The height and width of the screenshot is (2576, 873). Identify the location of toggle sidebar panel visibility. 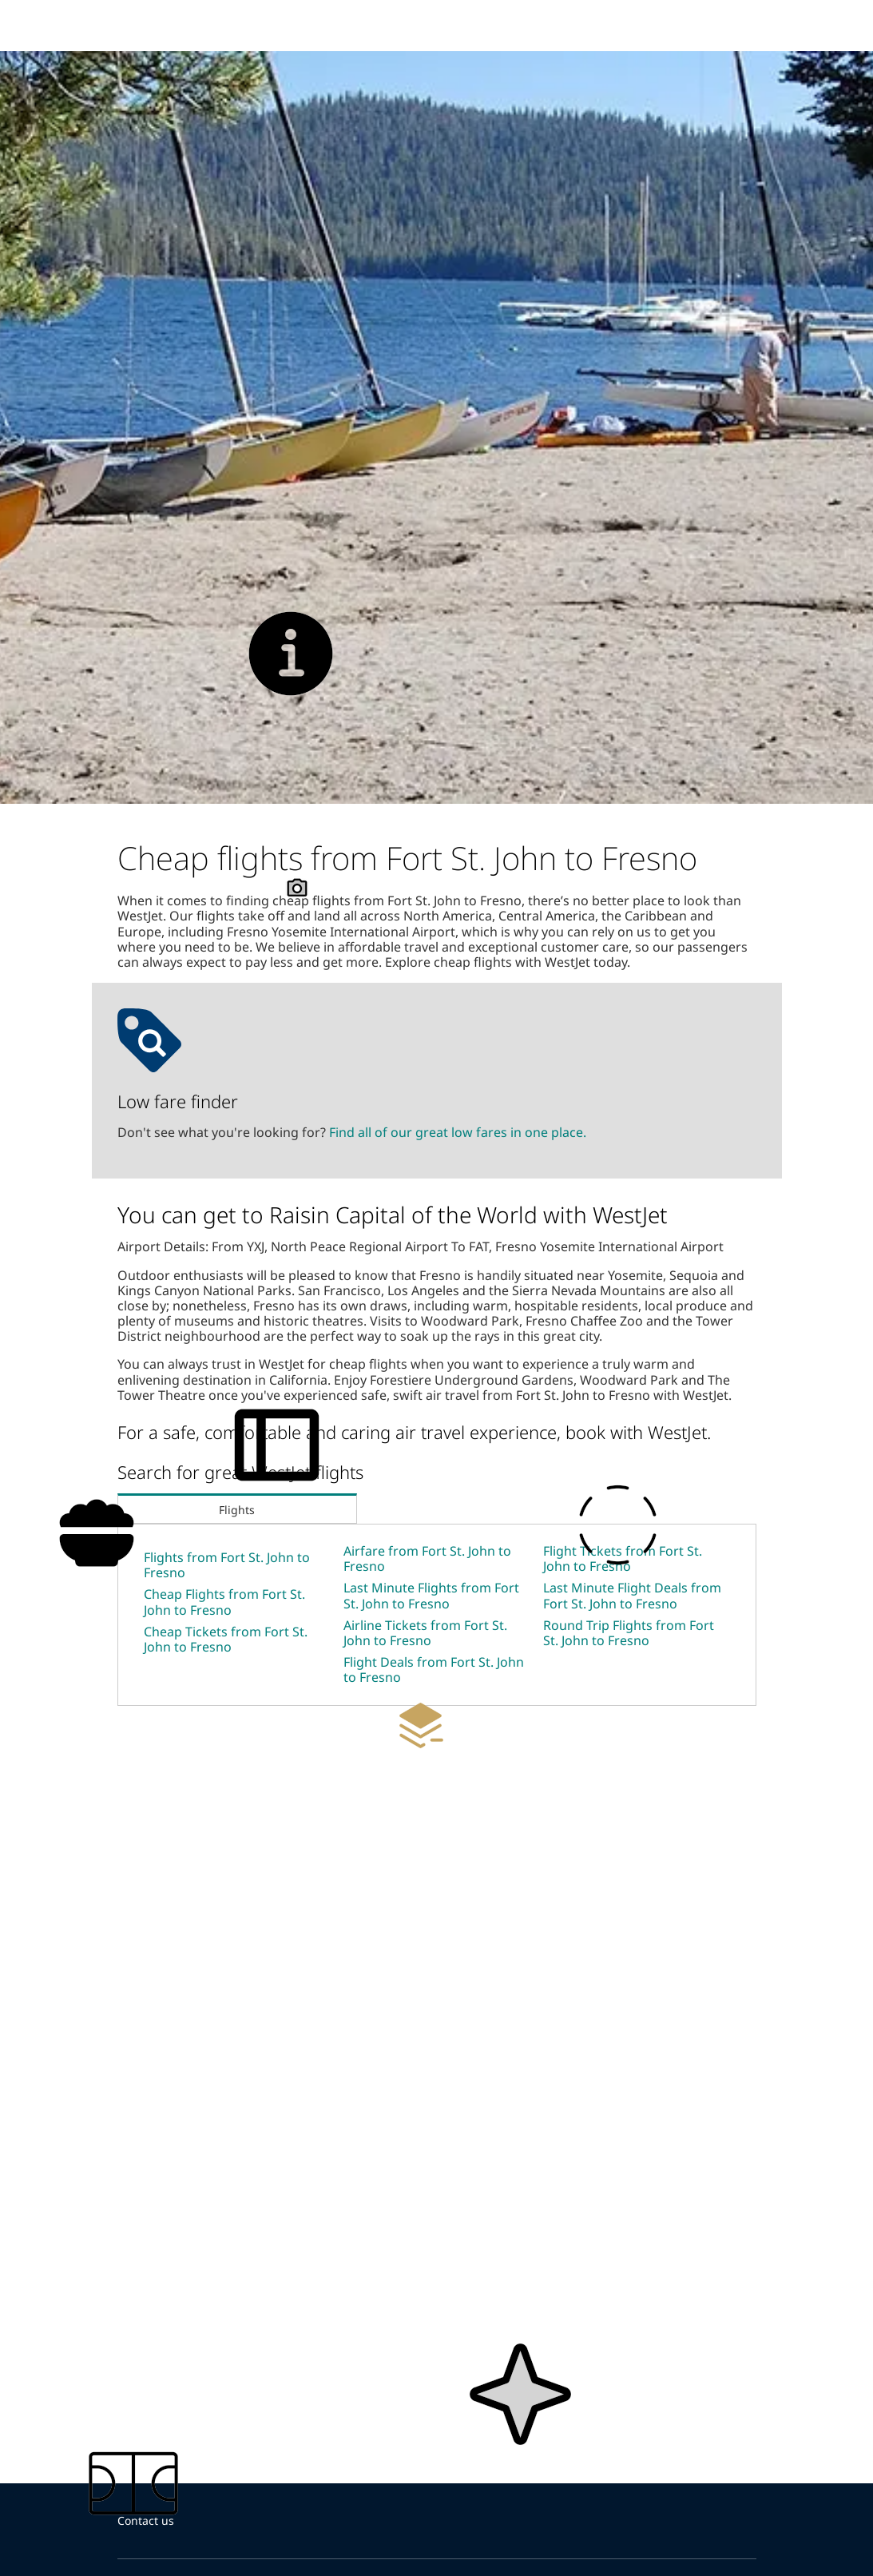
(276, 1445).